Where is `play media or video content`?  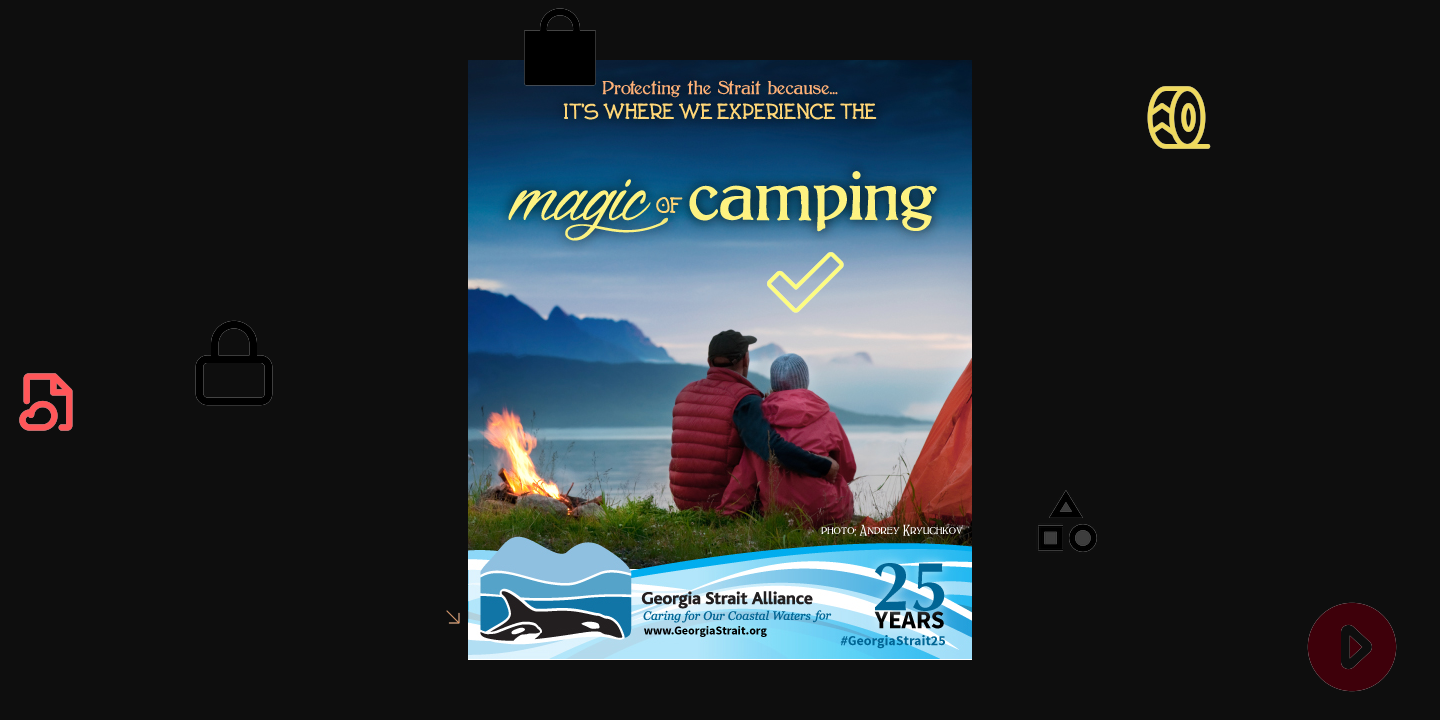
play media or video content is located at coordinates (1352, 647).